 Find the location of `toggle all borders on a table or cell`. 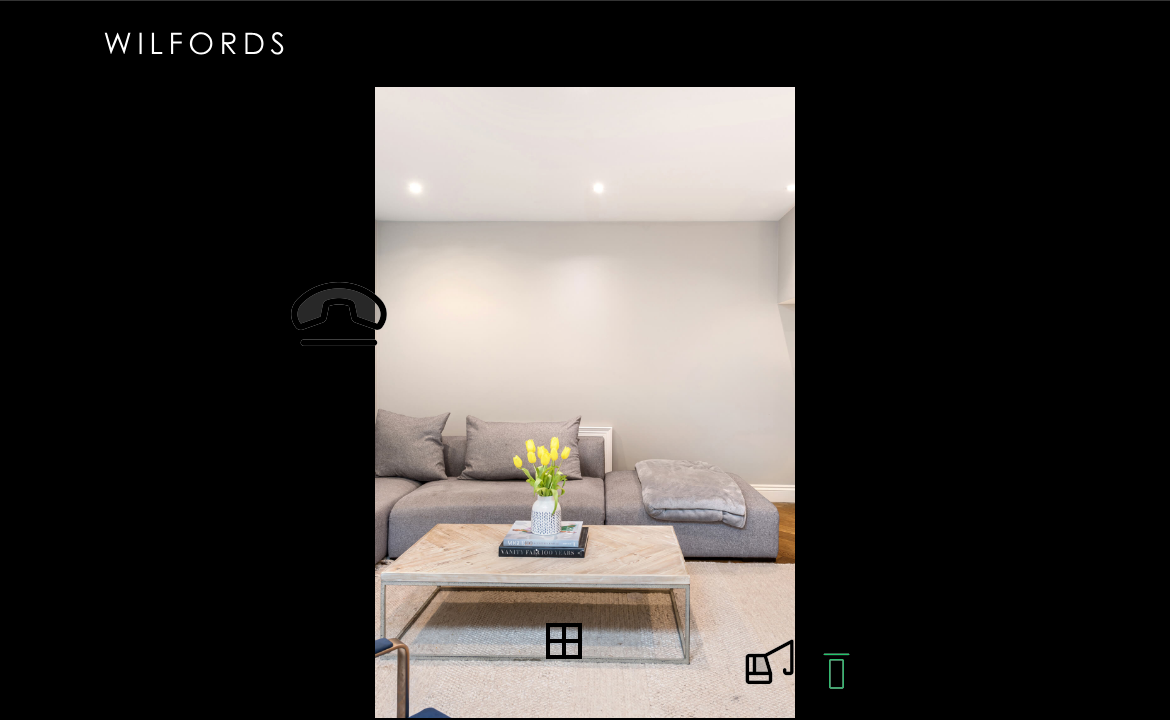

toggle all borders on a table or cell is located at coordinates (564, 641).